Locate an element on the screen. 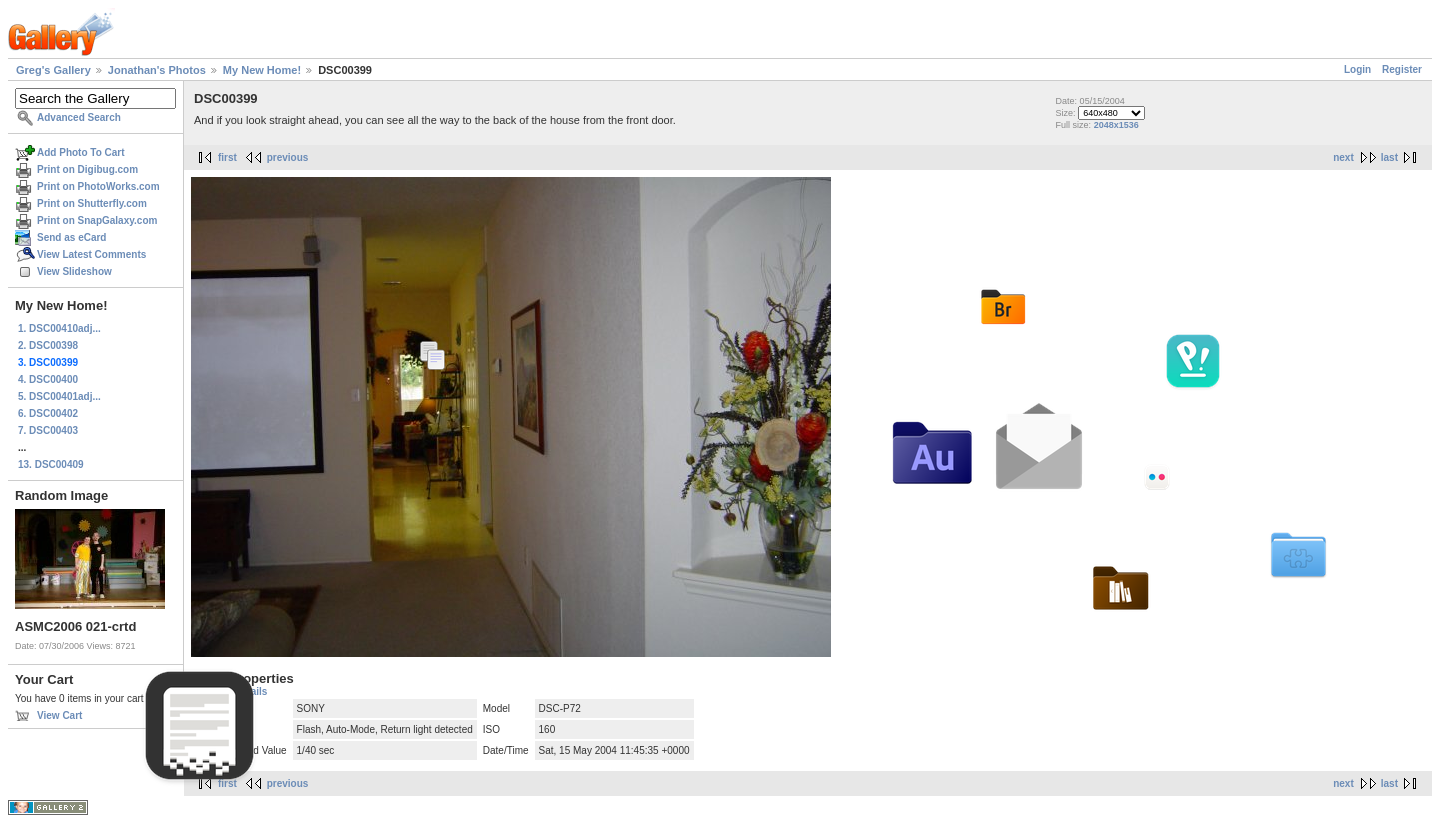 Image resolution: width=1440 pixels, height=825 pixels. folder containing rapidweaver source files or plugins is located at coordinates (1298, 554).